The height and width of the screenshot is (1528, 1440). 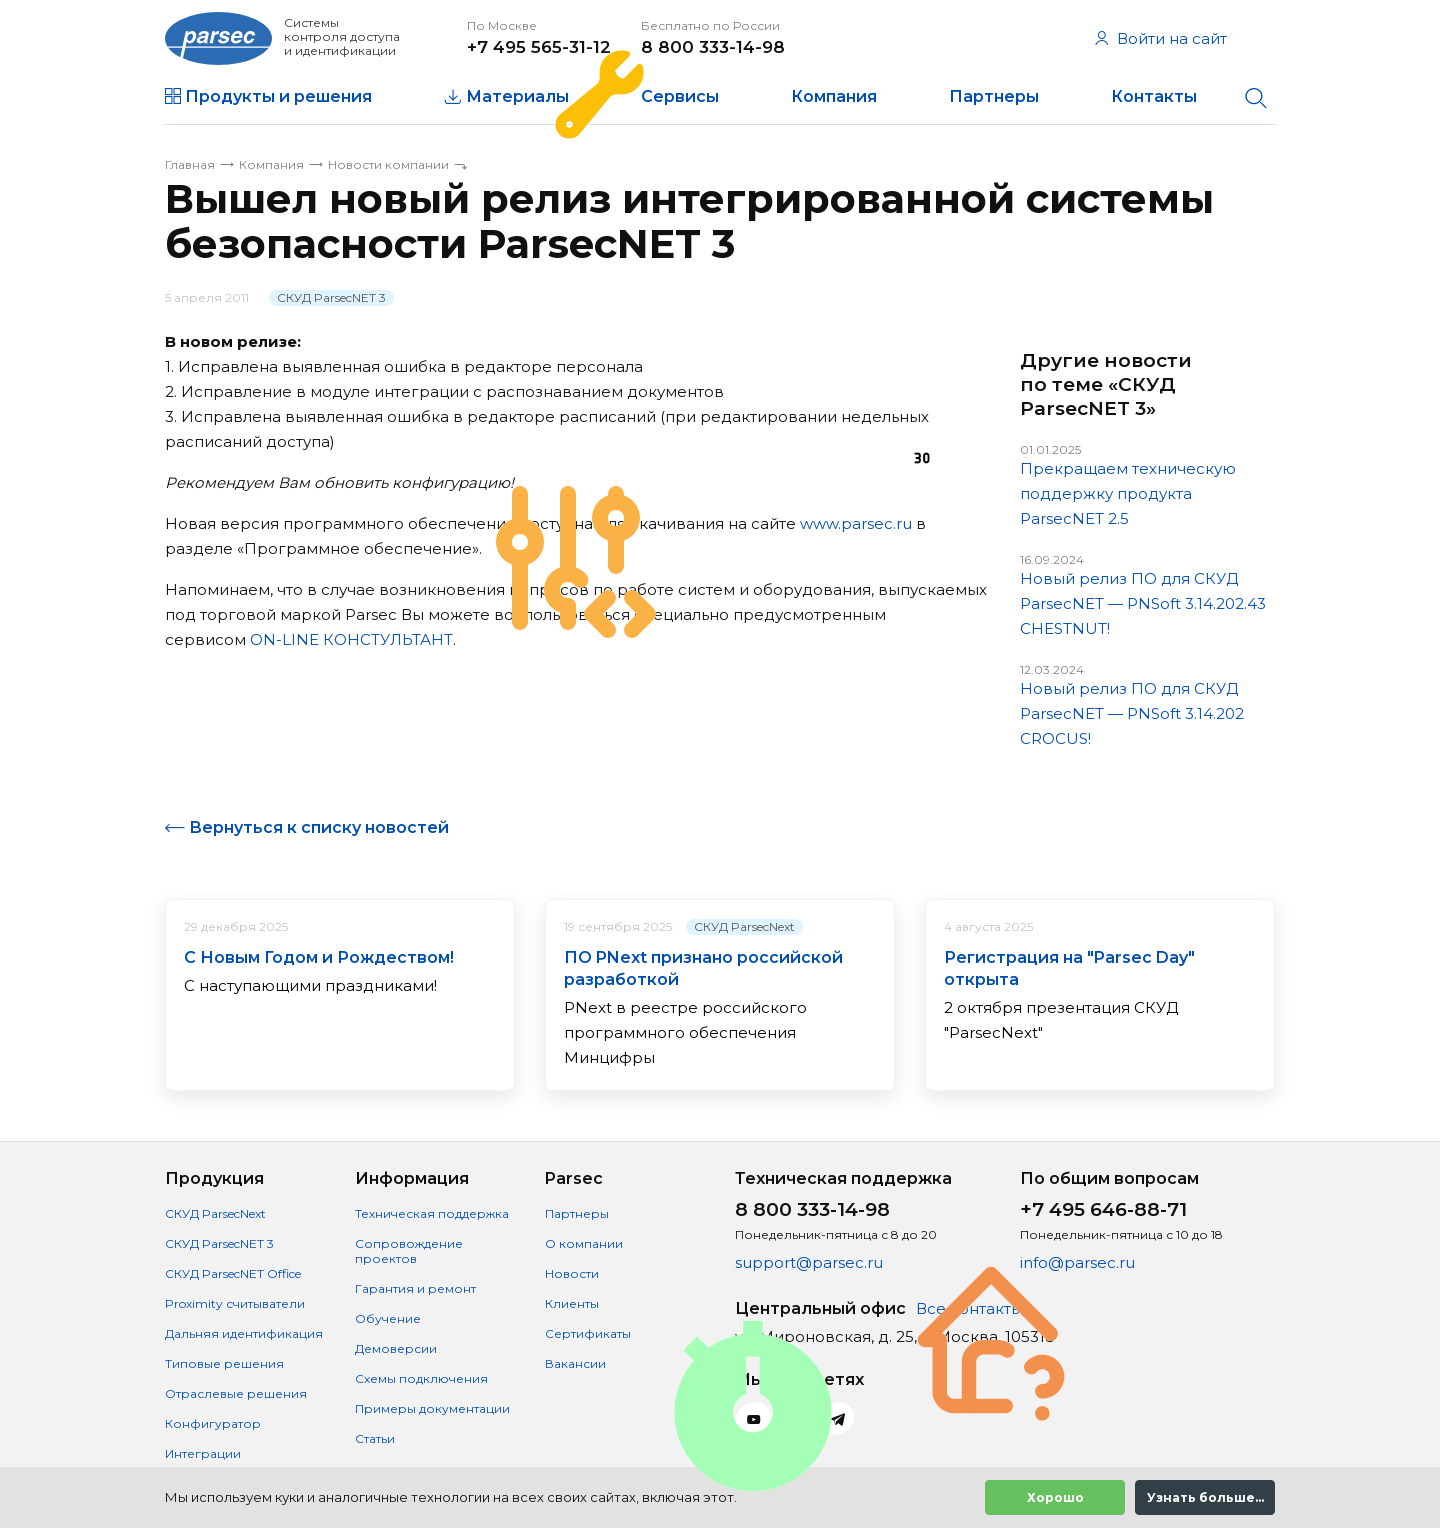 What do you see at coordinates (922, 458) in the screenshot?
I see `indicates 30 items, days, or units` at bounding box center [922, 458].